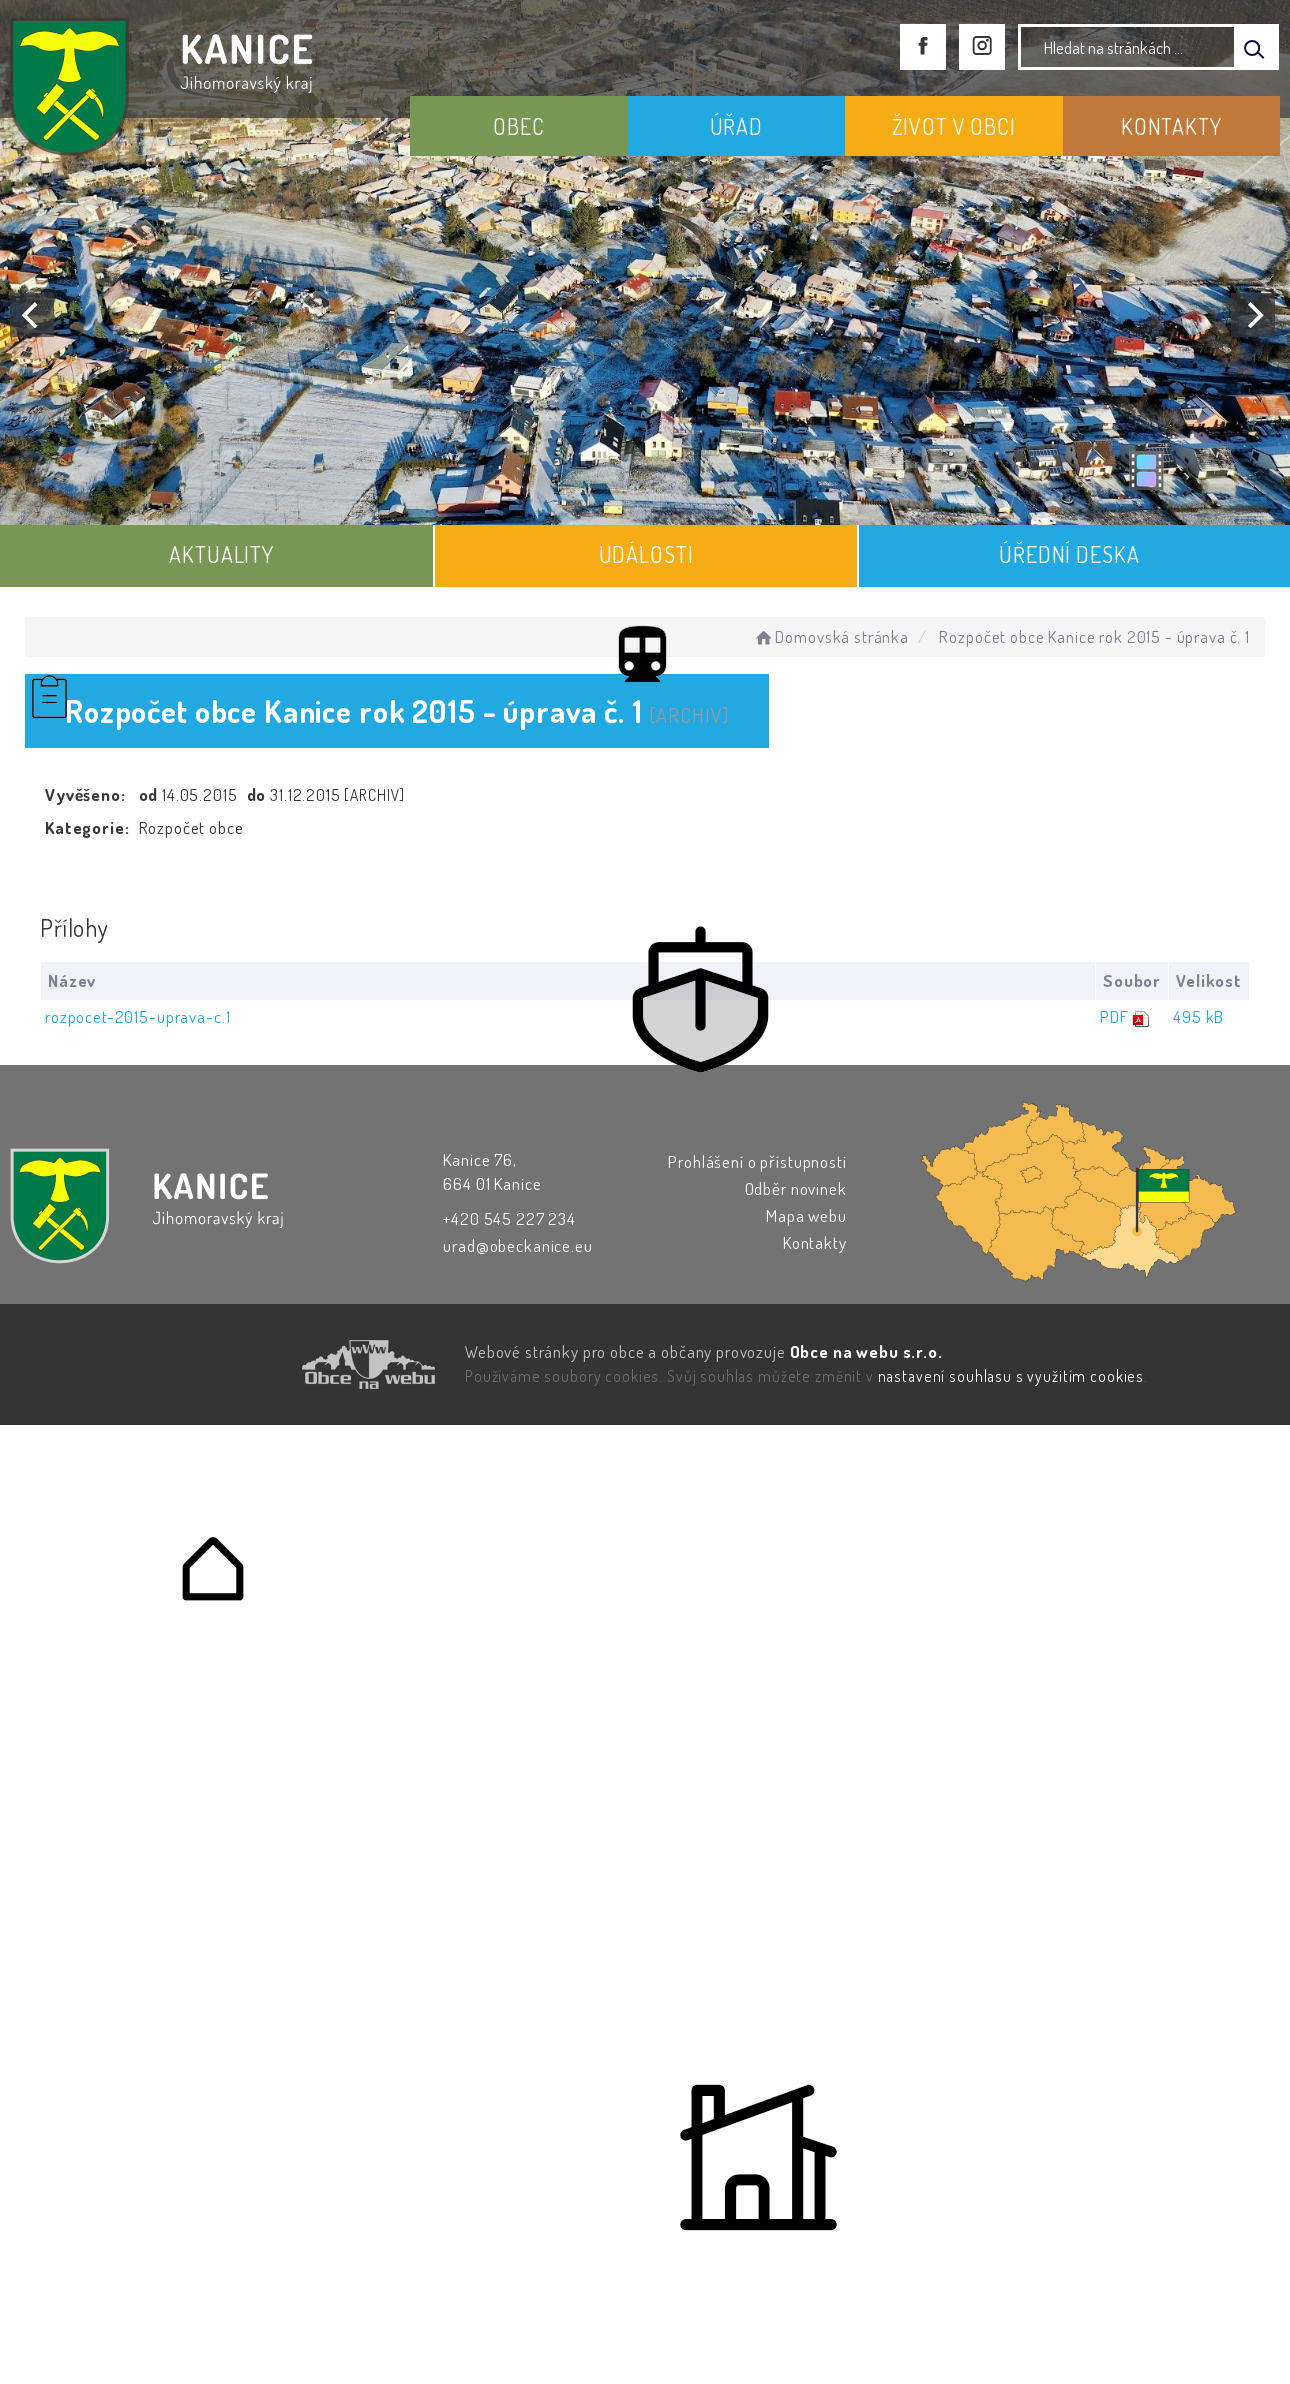 The height and width of the screenshot is (2384, 1290). What do you see at coordinates (1146, 470) in the screenshot?
I see `open video player or media library` at bounding box center [1146, 470].